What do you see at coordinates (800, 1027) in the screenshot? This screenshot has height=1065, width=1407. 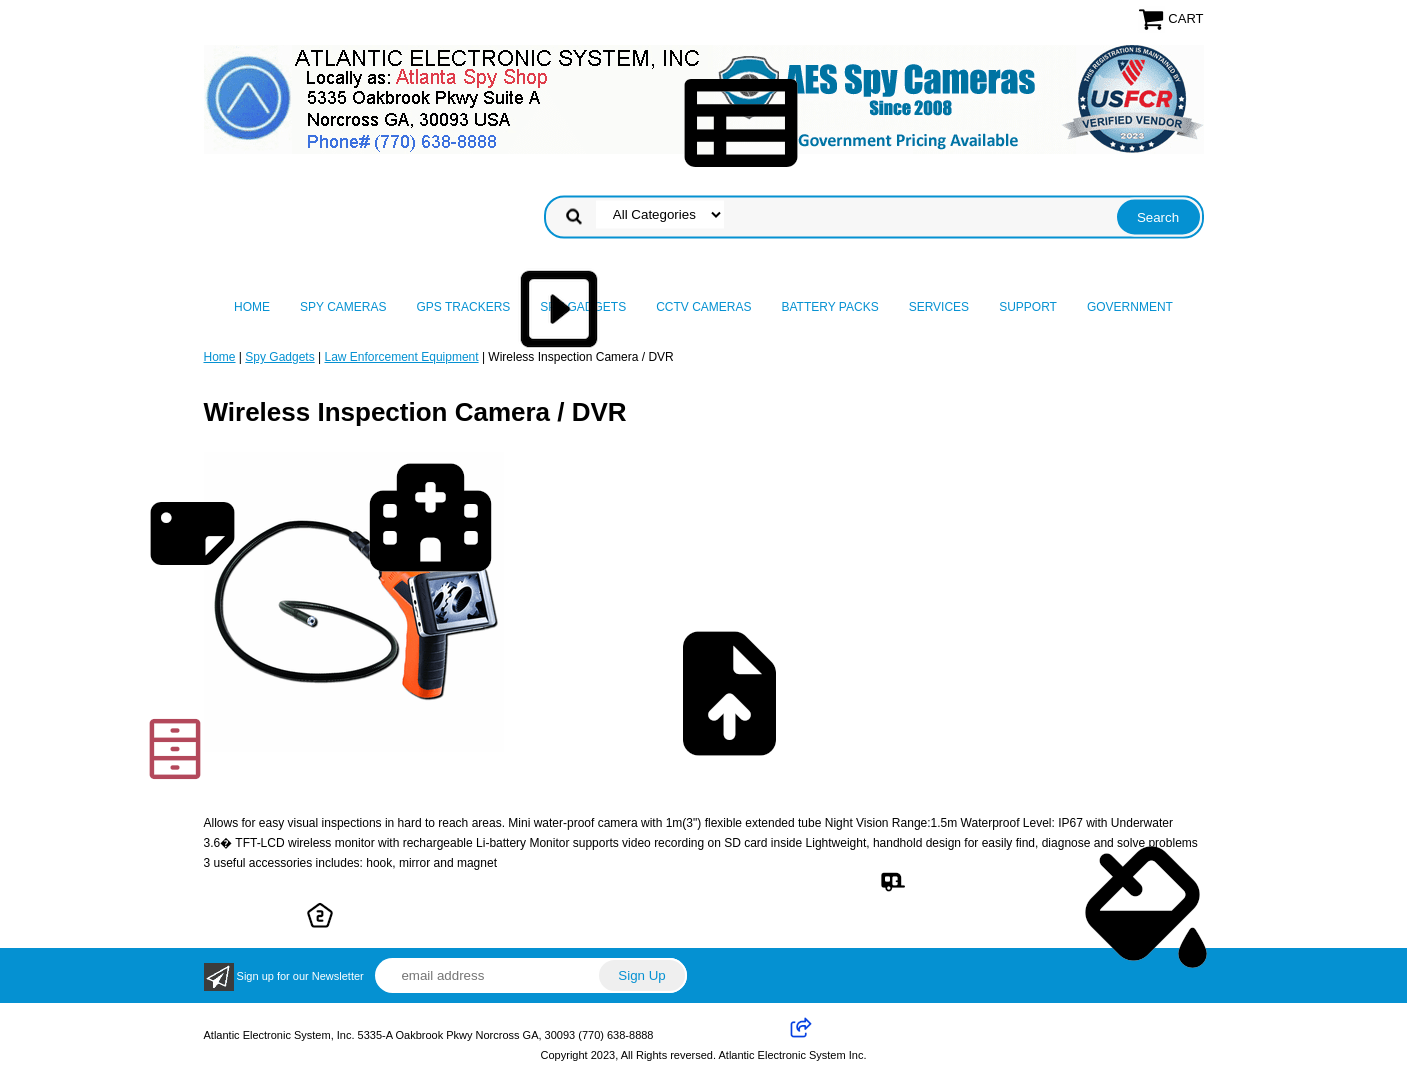 I see `share this content` at bounding box center [800, 1027].